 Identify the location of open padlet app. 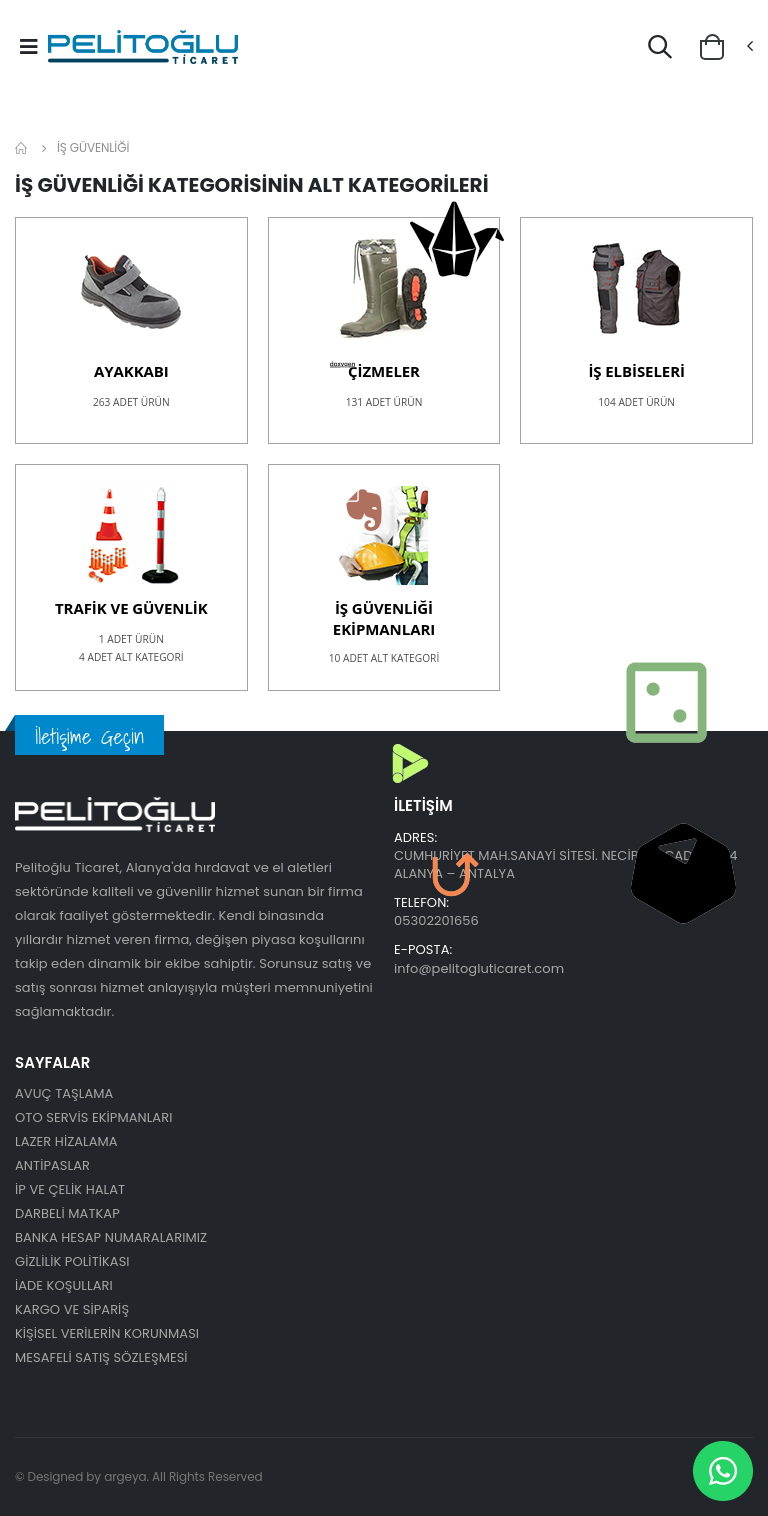
(457, 239).